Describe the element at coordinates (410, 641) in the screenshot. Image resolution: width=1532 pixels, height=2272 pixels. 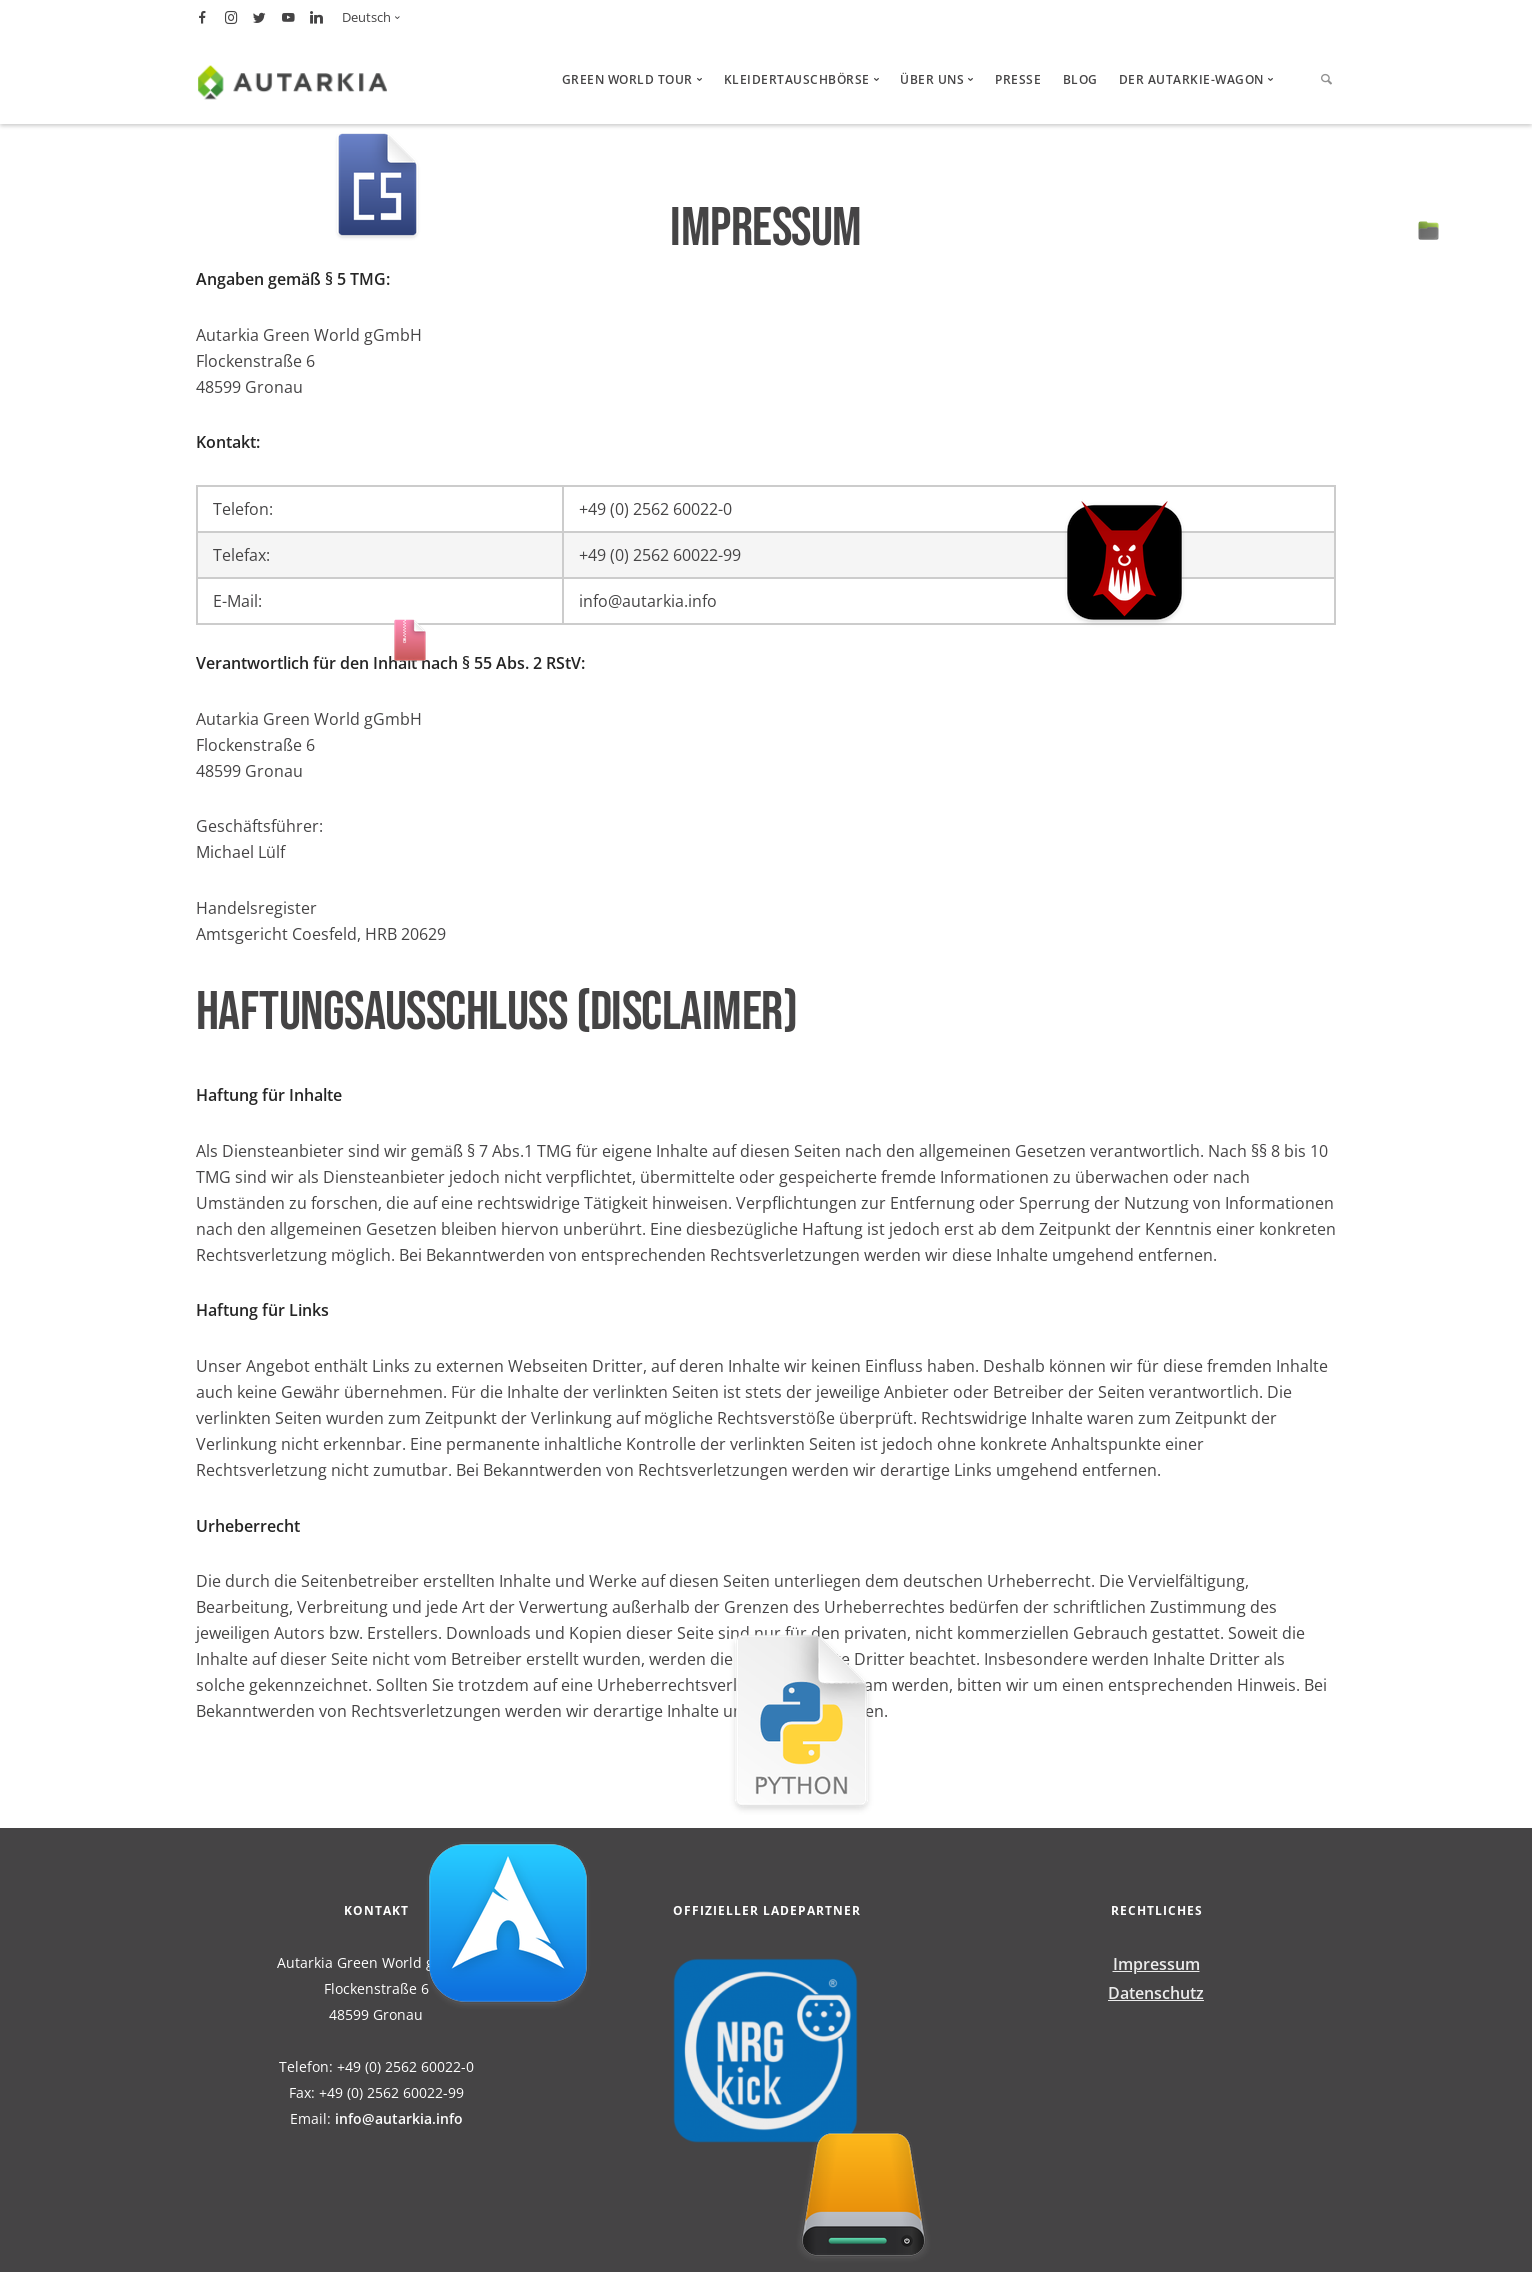
I see `compressed tar archive file` at that location.